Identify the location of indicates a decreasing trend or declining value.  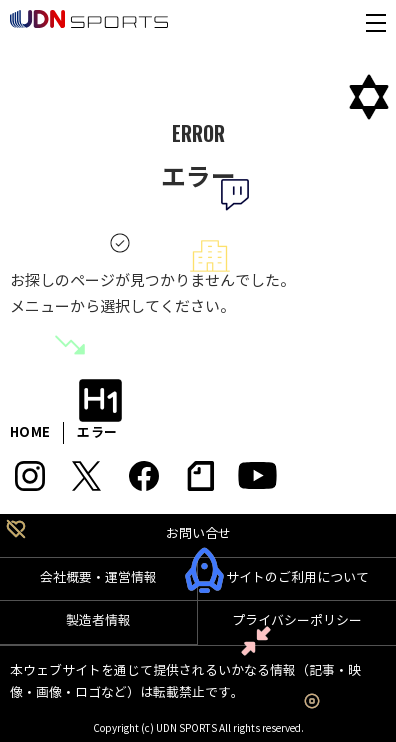
(70, 345).